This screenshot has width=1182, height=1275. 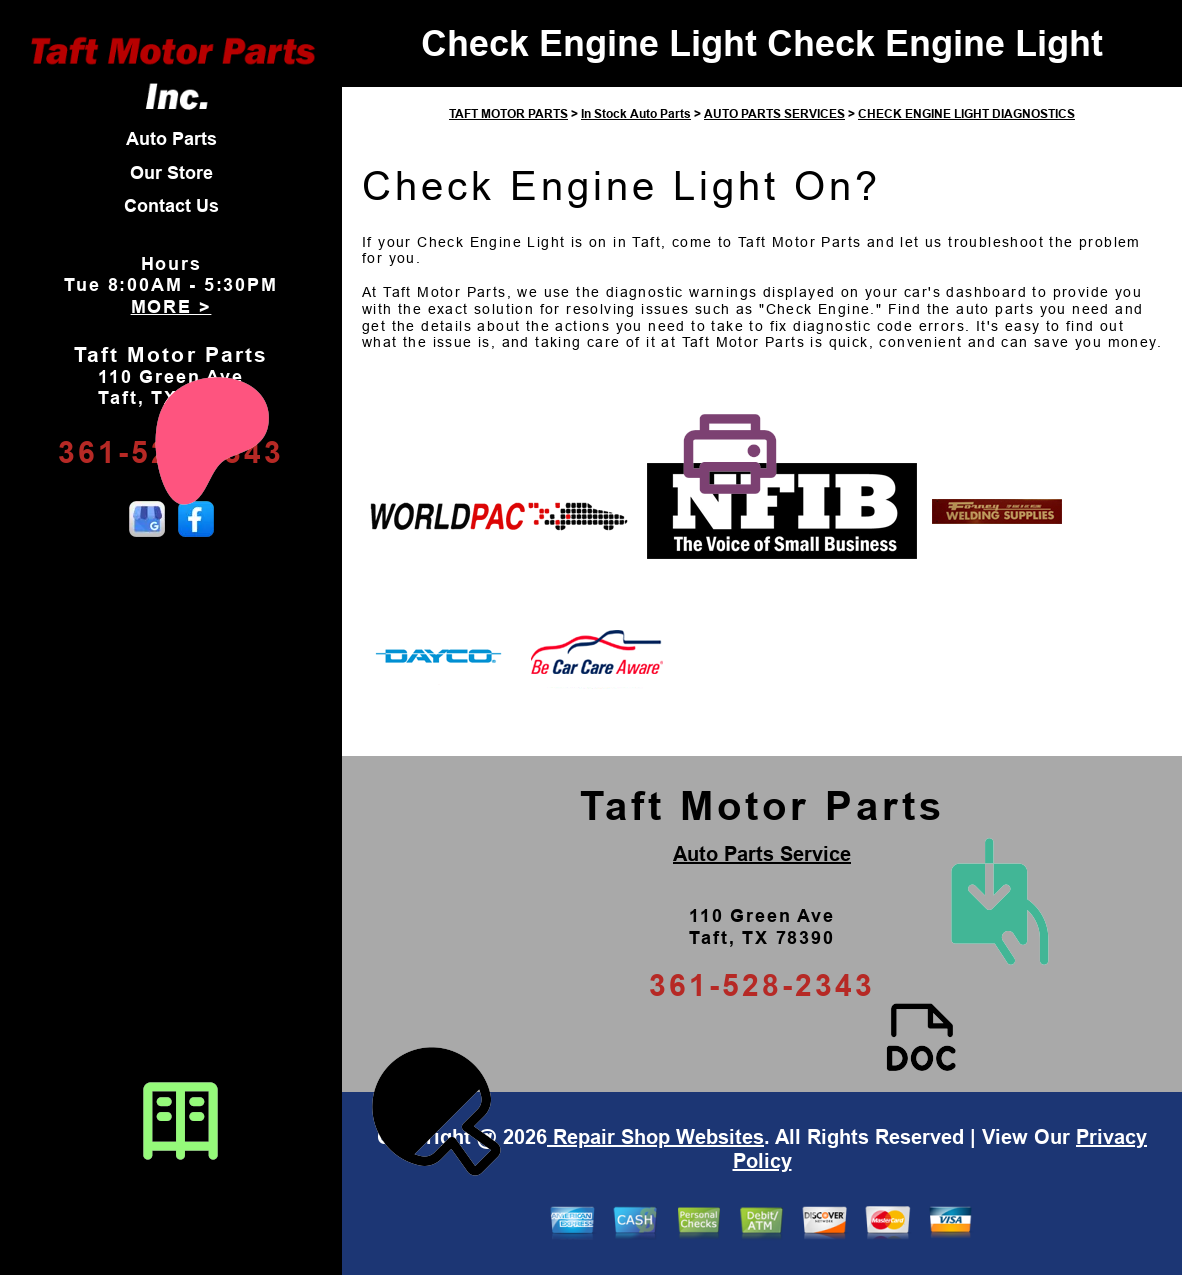 What do you see at coordinates (922, 1040) in the screenshot?
I see `open a document file` at bounding box center [922, 1040].